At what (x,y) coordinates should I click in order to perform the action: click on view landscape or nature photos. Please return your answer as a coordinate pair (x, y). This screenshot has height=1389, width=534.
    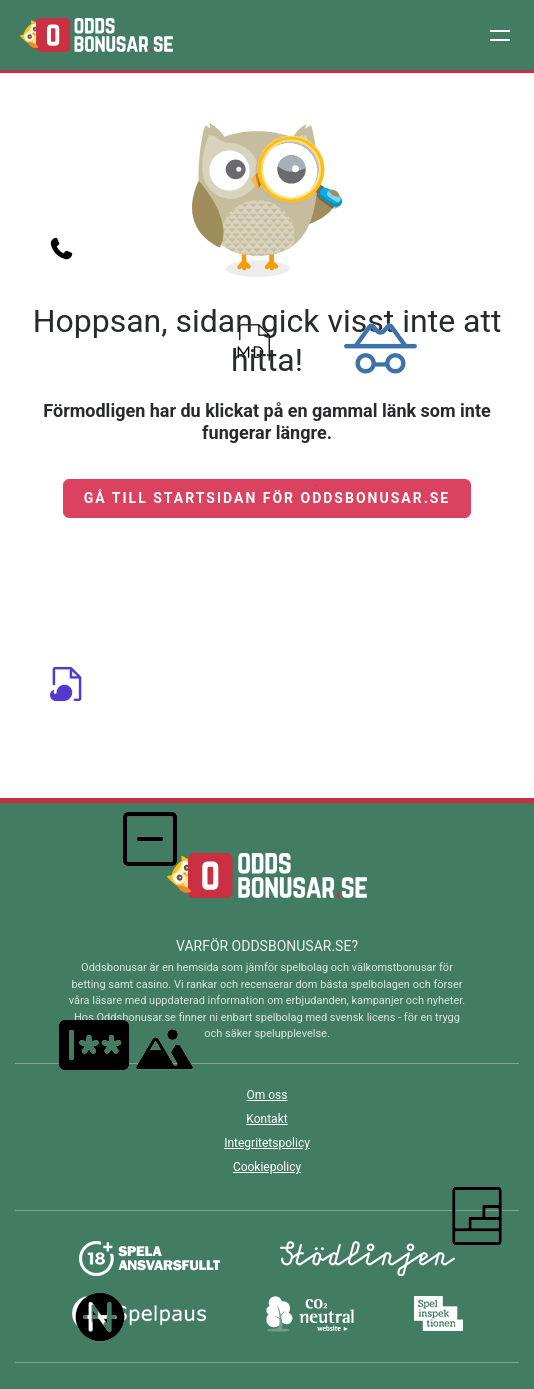
    Looking at the image, I should click on (164, 1051).